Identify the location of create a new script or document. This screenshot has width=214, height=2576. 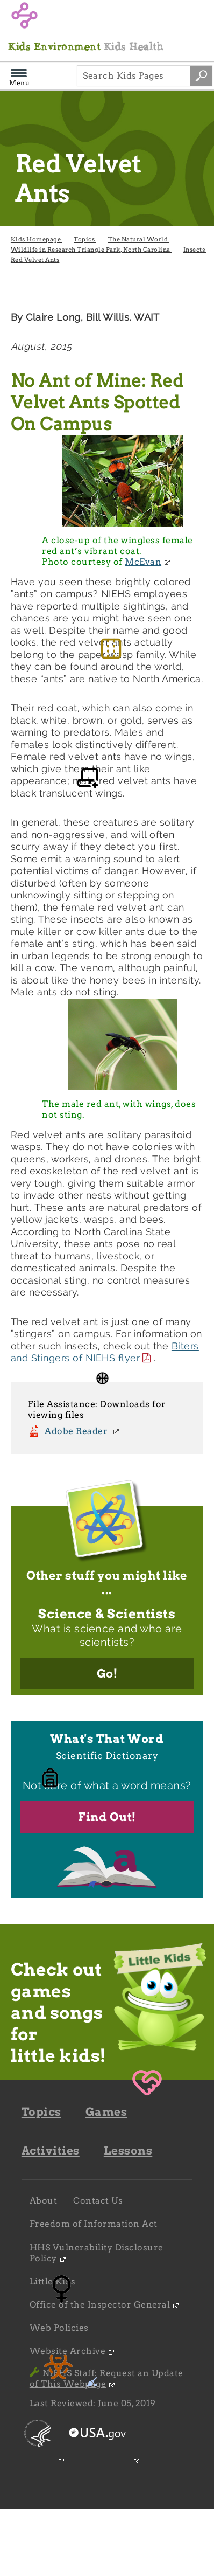
(88, 778).